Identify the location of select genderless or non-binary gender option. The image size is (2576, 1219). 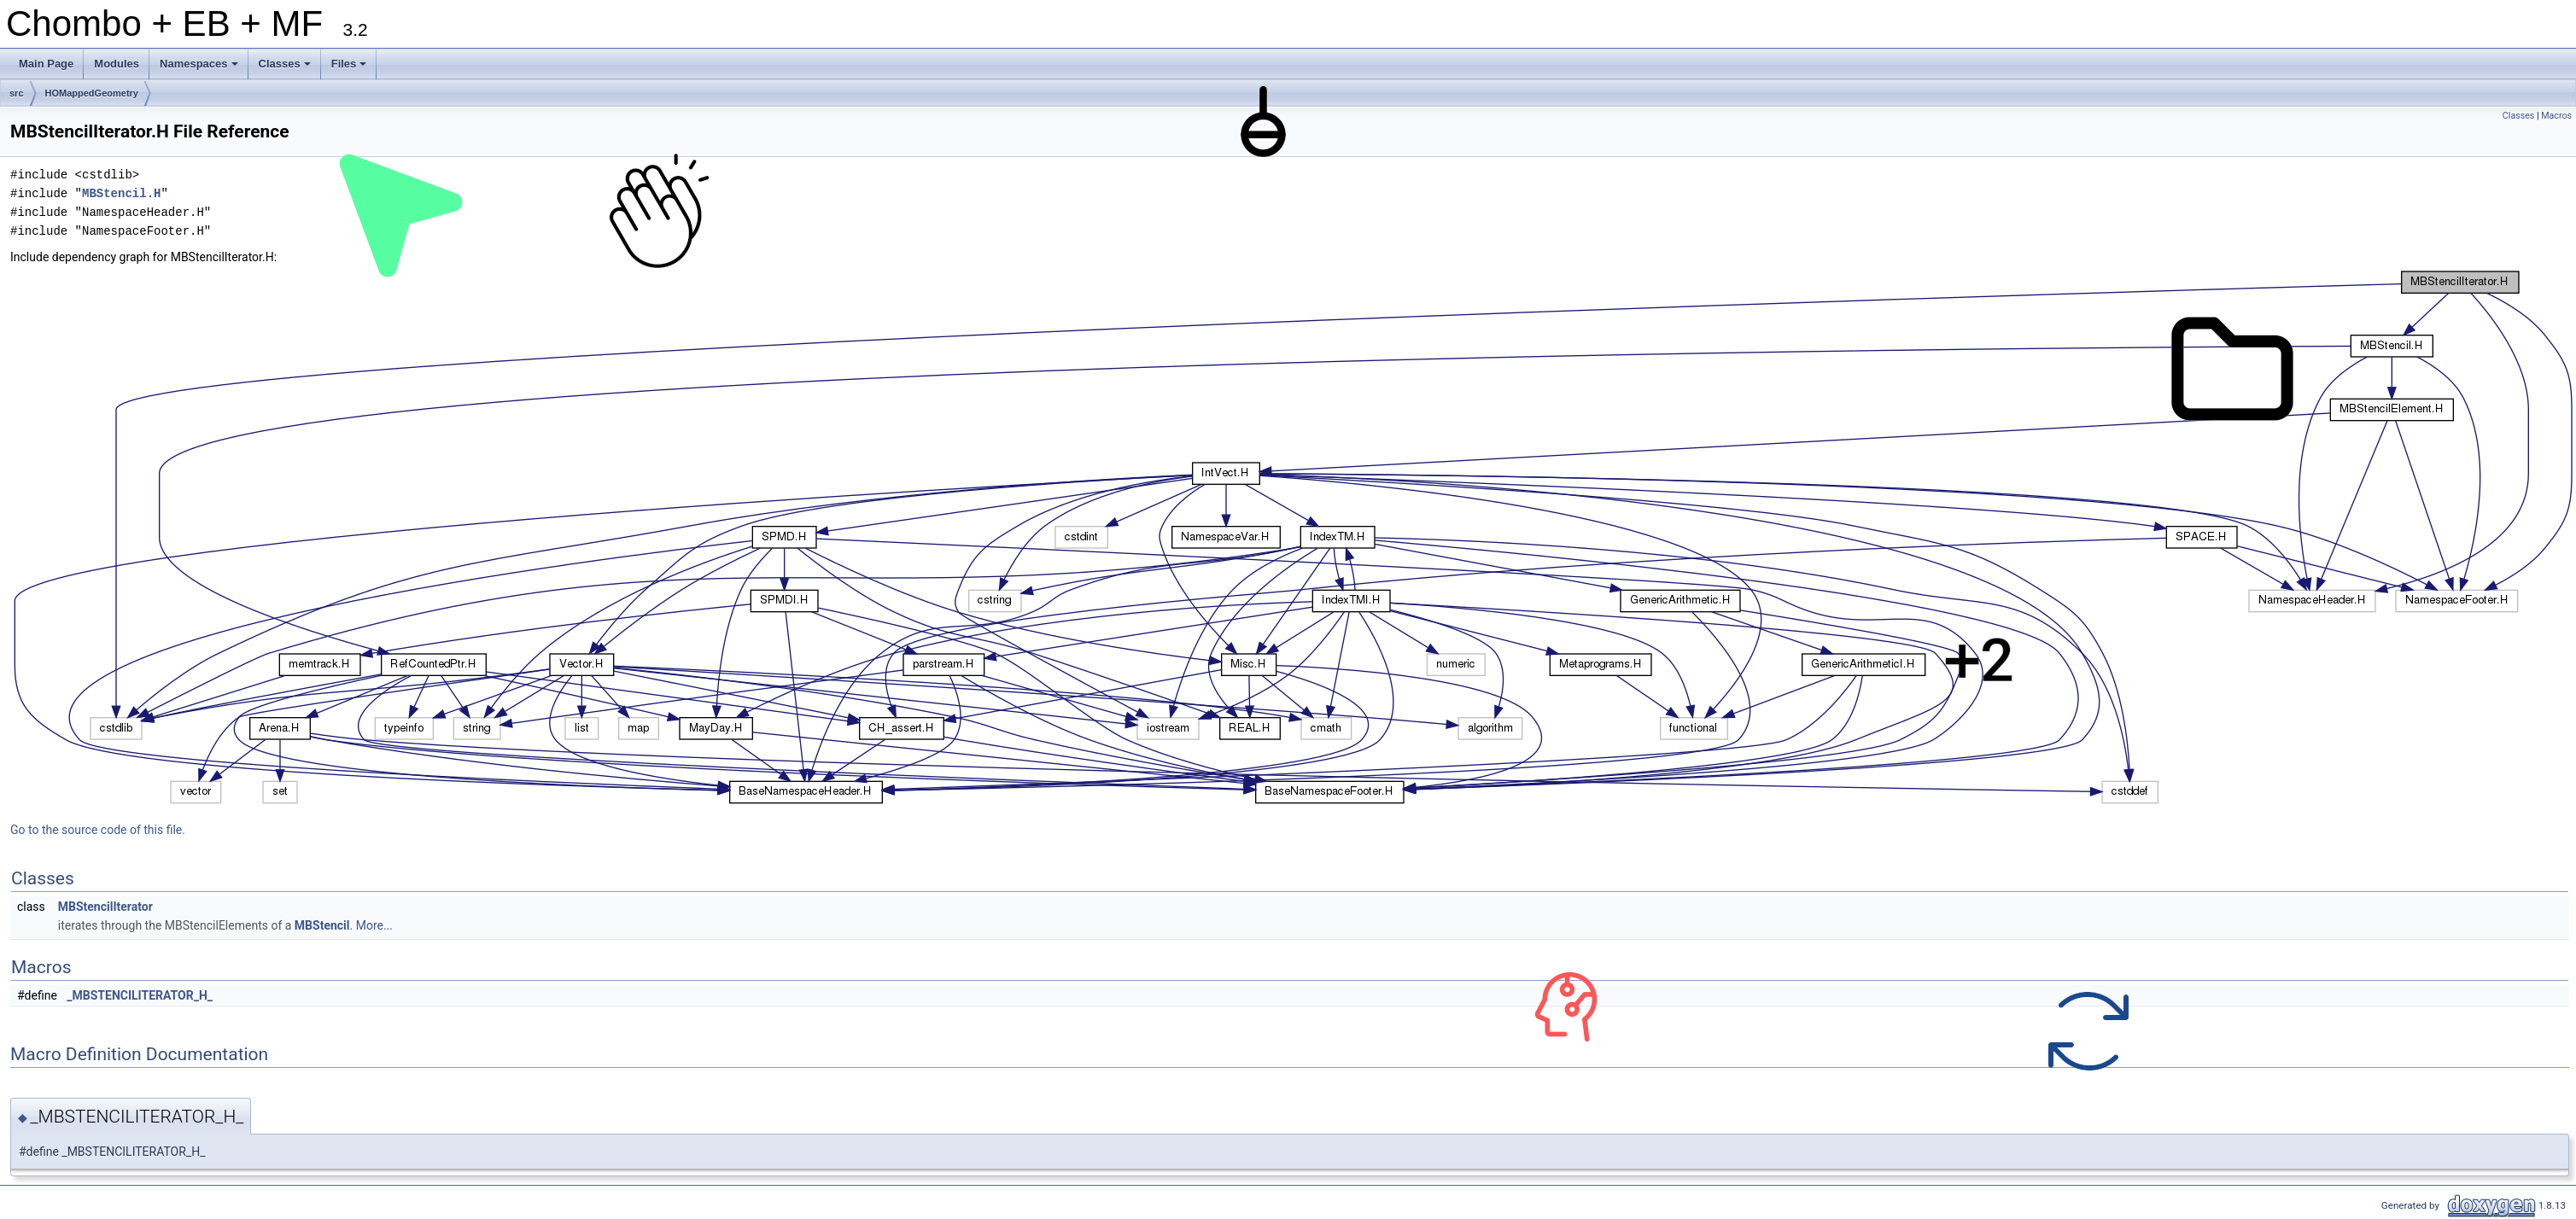
(1263, 123).